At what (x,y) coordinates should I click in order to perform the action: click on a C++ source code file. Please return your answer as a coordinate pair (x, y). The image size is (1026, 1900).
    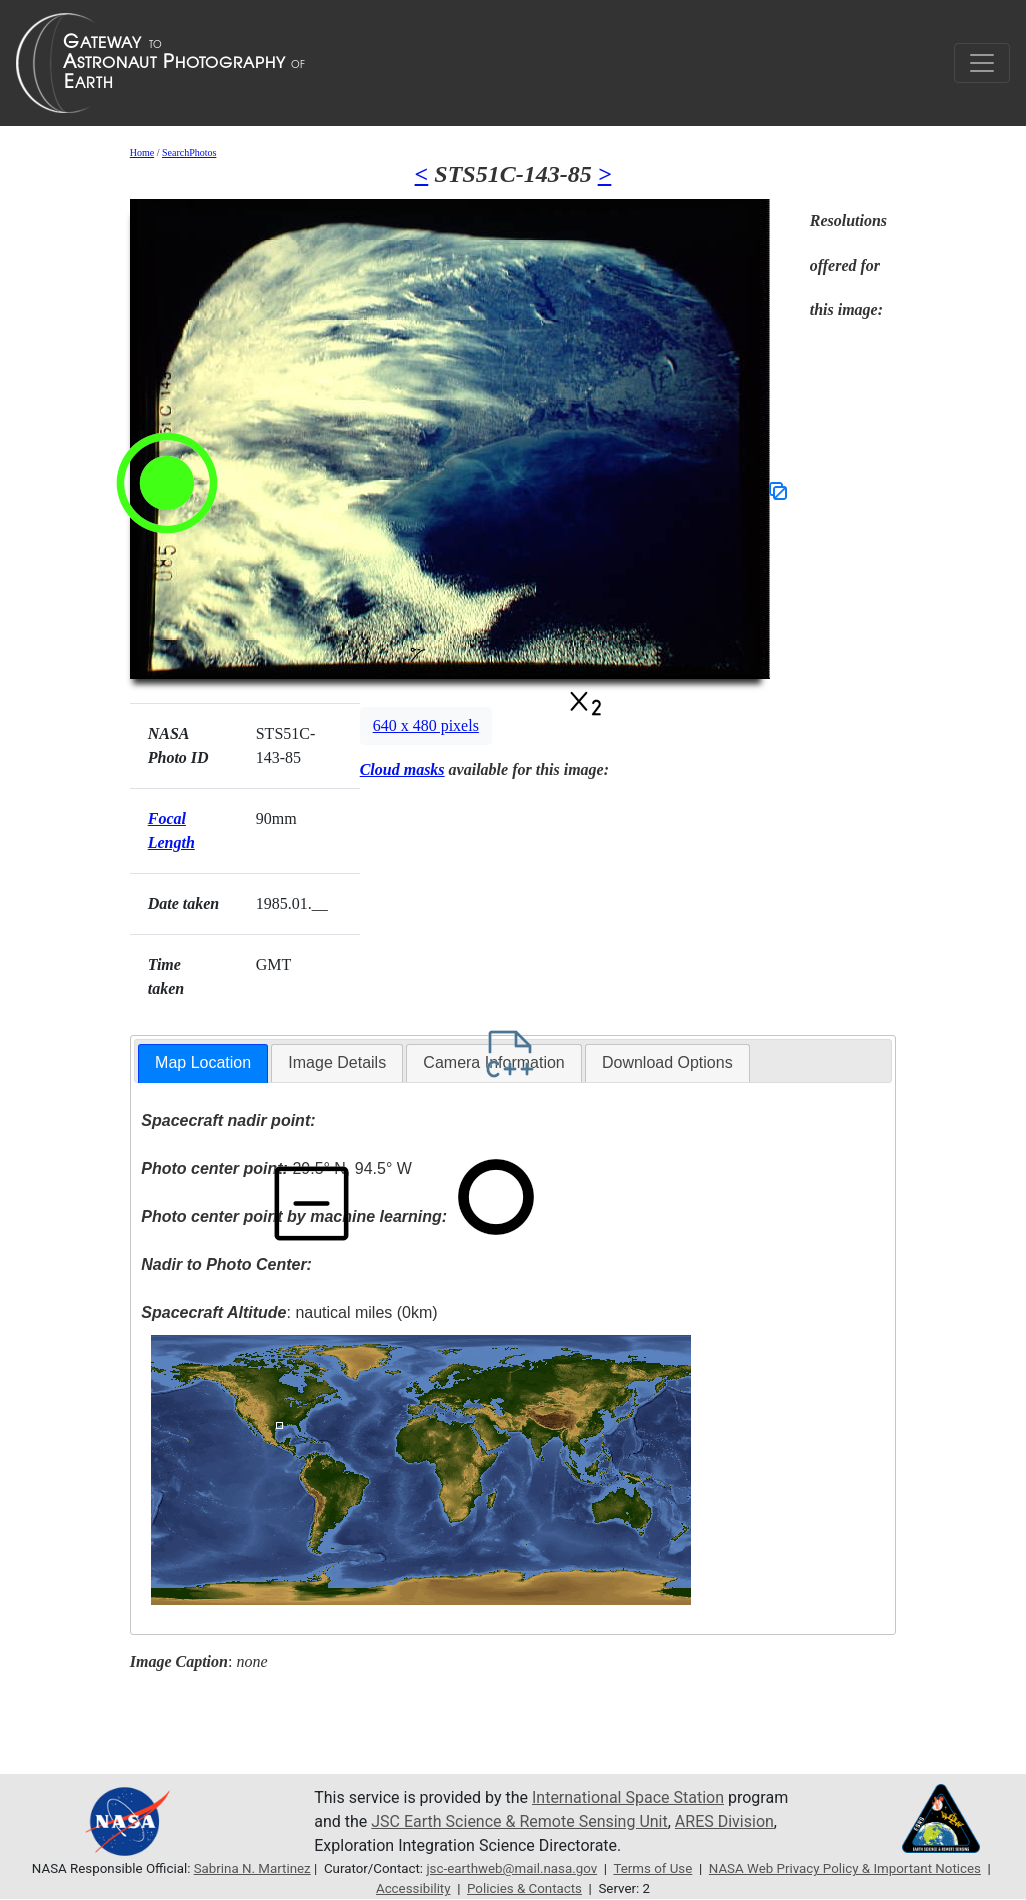
    Looking at the image, I should click on (510, 1056).